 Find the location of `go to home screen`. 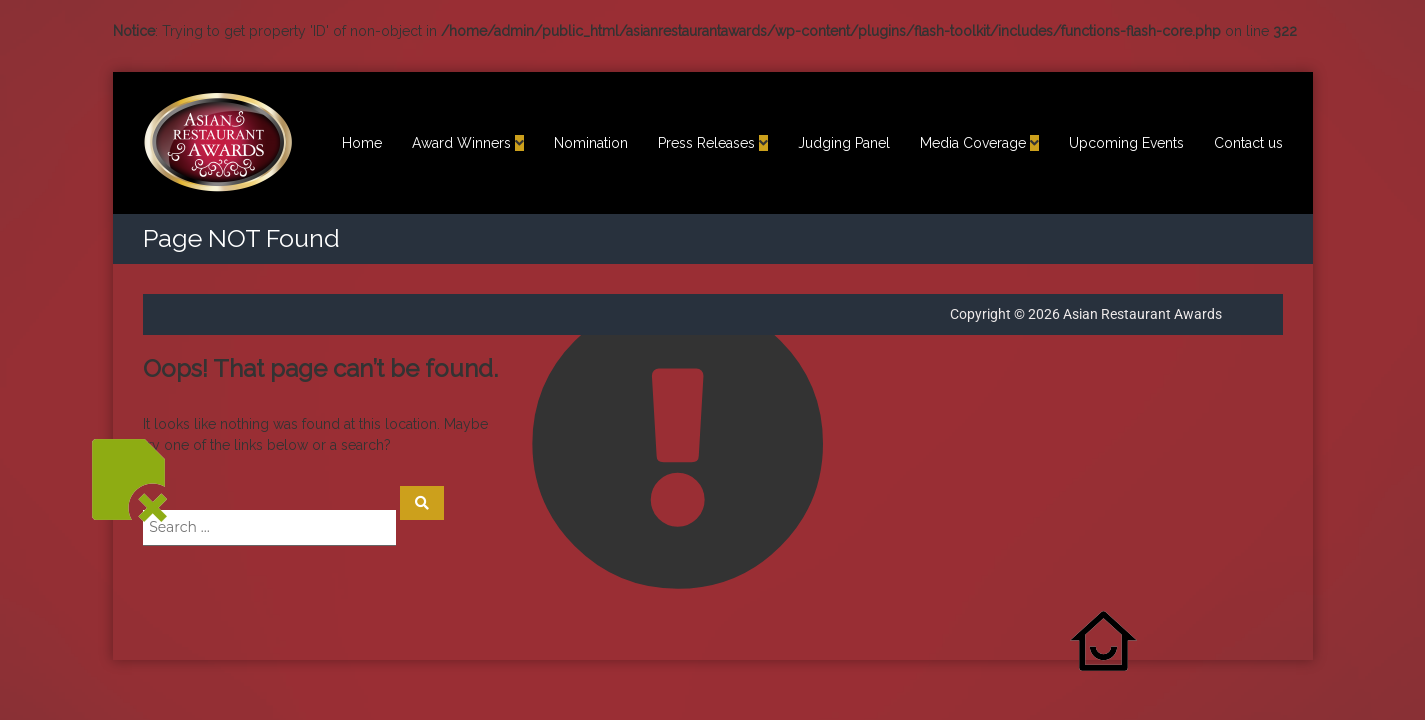

go to home screen is located at coordinates (1103, 643).